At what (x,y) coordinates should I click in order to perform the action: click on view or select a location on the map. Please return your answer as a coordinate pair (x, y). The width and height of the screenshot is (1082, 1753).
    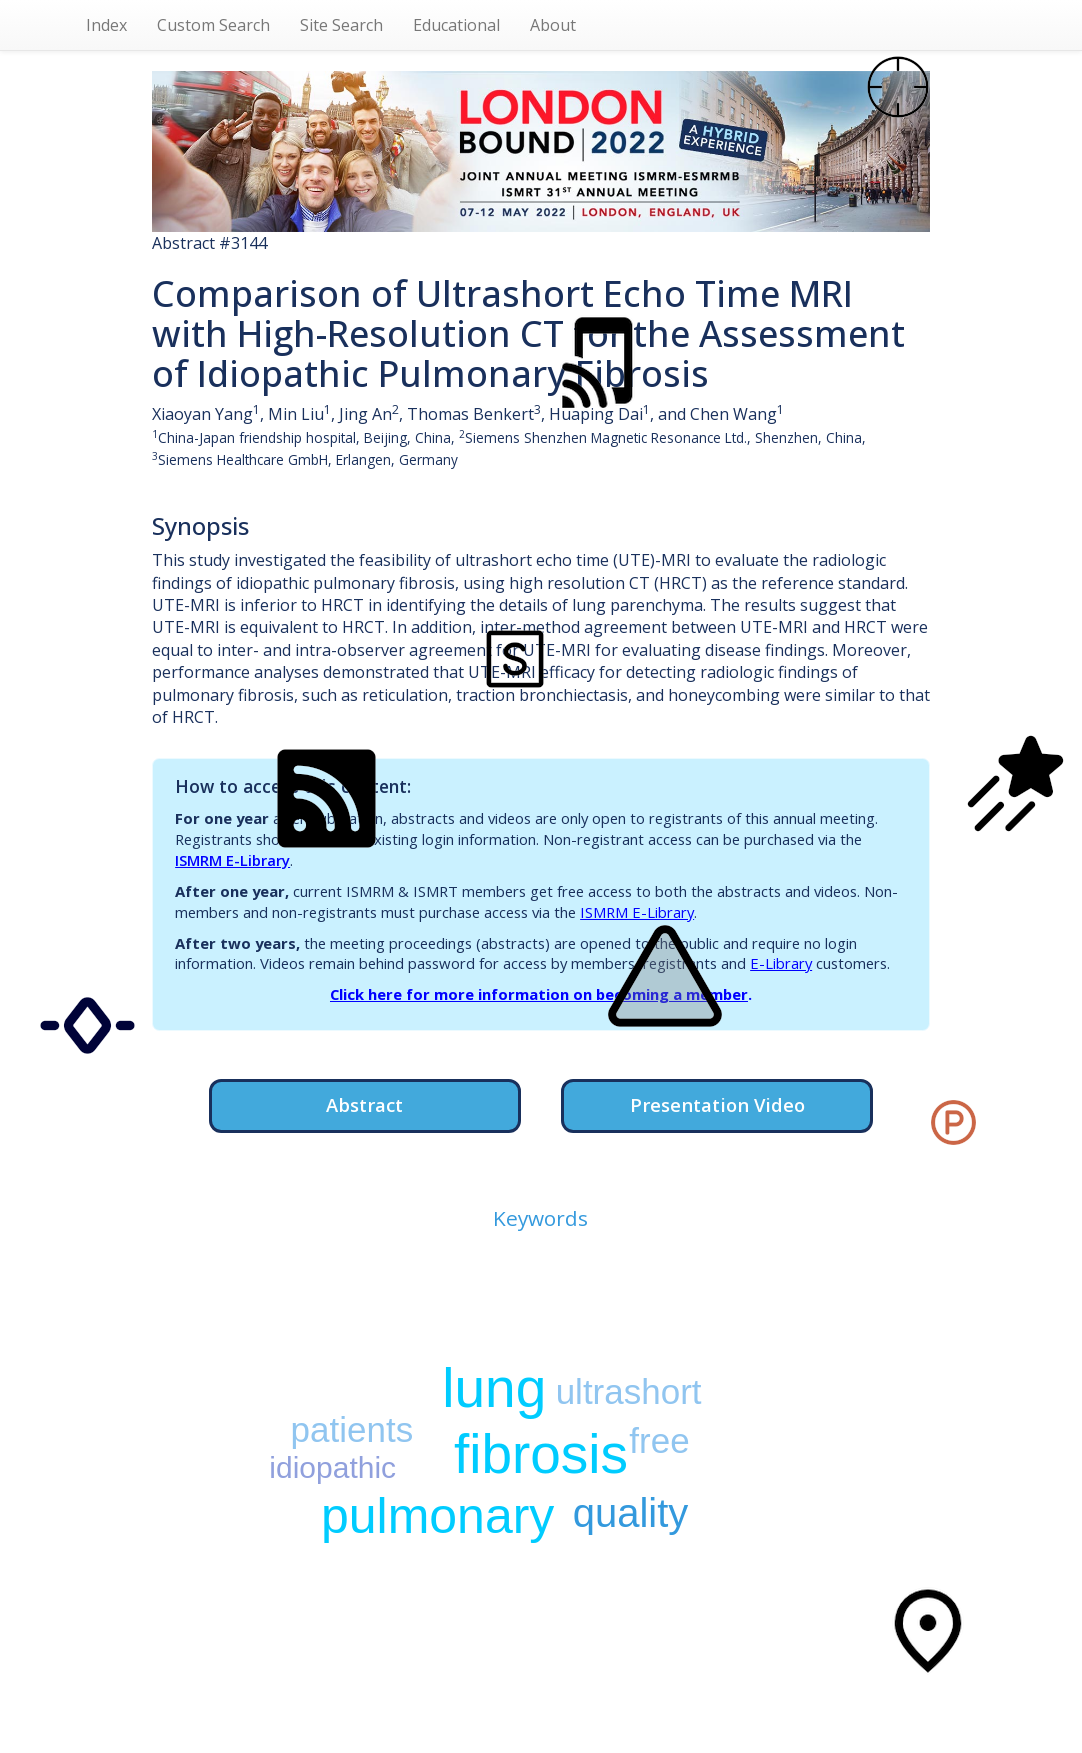
    Looking at the image, I should click on (928, 1631).